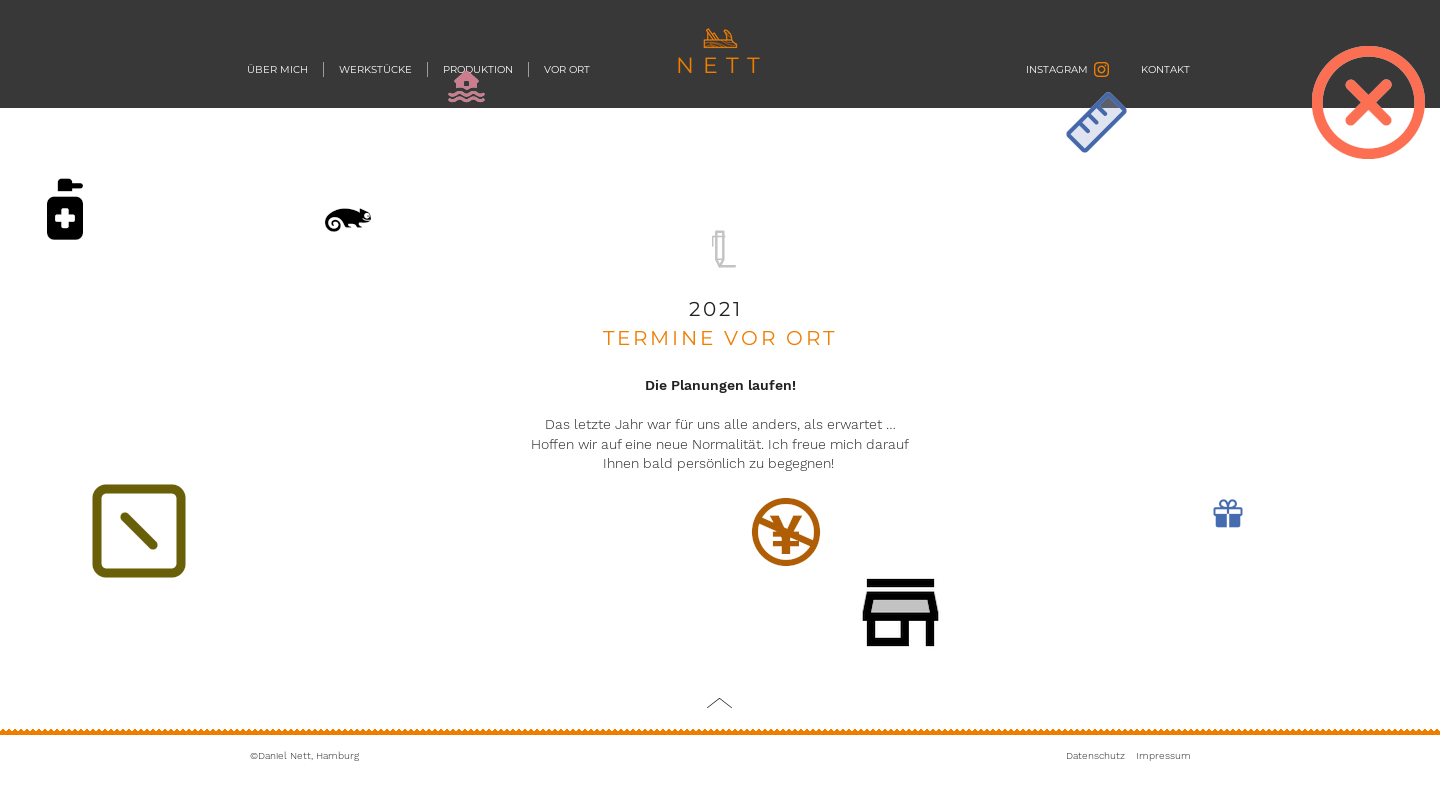 This screenshot has height=802, width=1440. What do you see at coordinates (786, 532) in the screenshot?
I see `indicates non-commercial use license for Japan (yen symbol)` at bounding box center [786, 532].